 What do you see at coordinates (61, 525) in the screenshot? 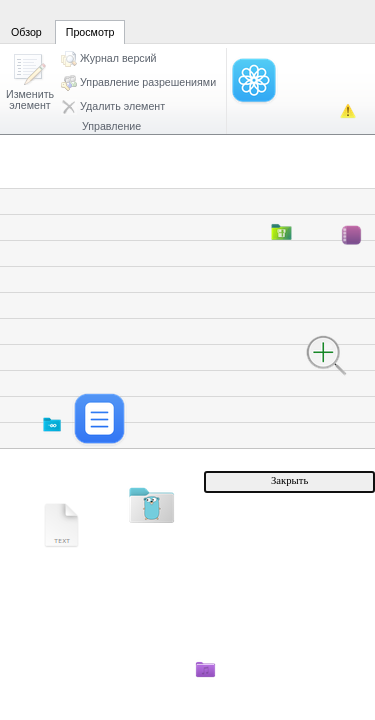
I see `generic file type template icon` at bounding box center [61, 525].